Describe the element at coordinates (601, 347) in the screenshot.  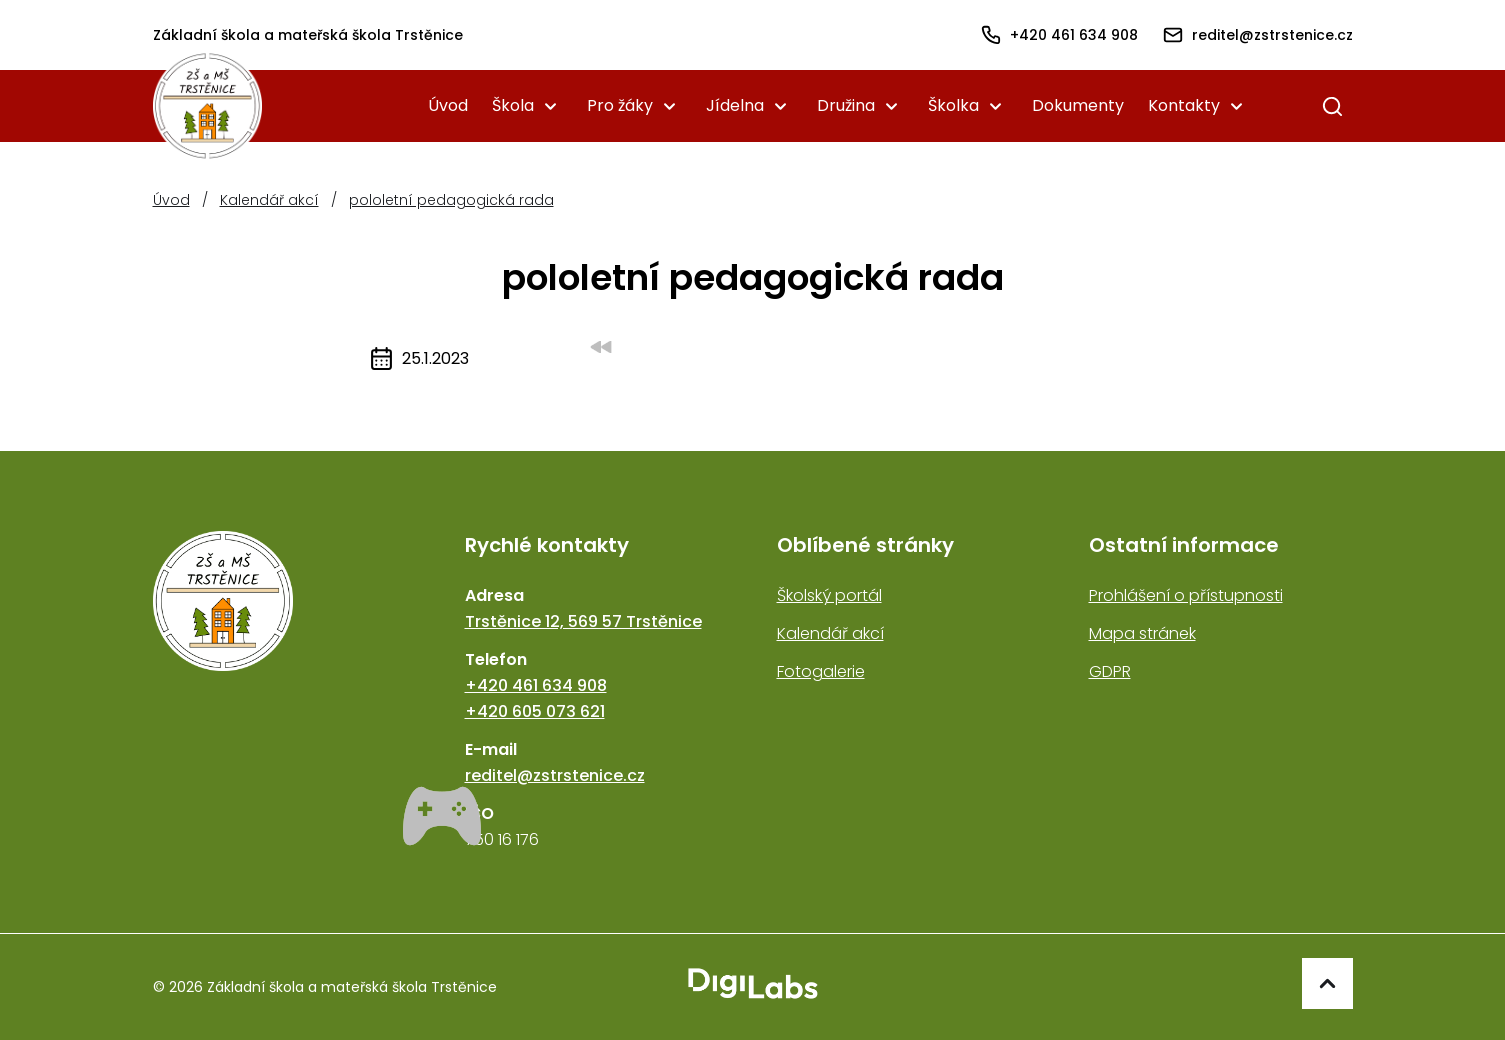
I see `rewind or skip backward in media playback` at that location.